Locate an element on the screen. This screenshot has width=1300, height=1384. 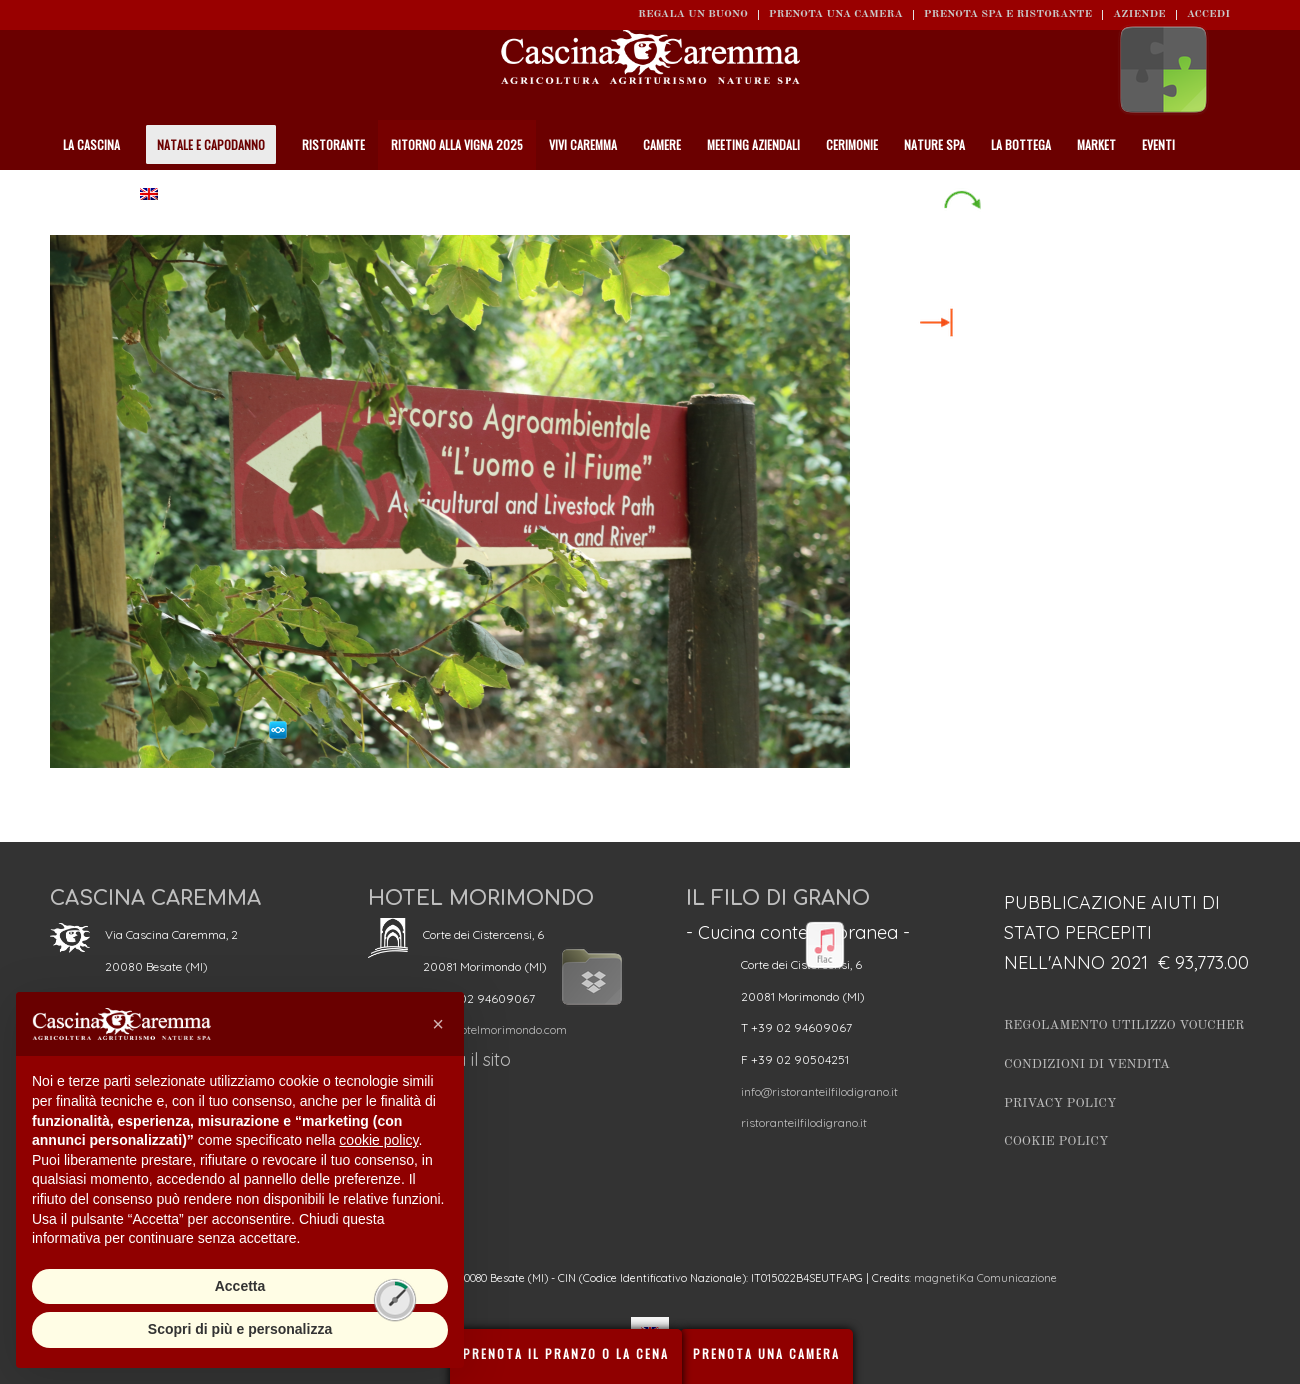
a flac audio file is located at coordinates (825, 945).